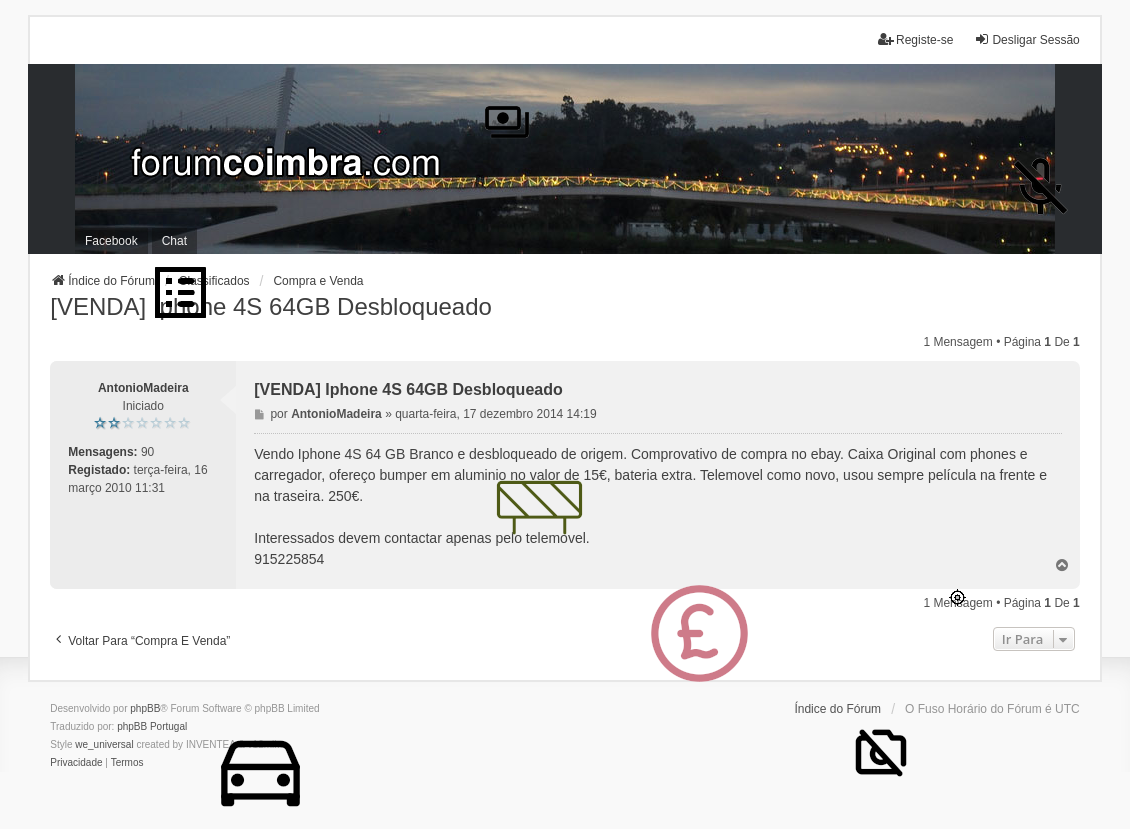 The image size is (1130, 829). I want to click on indicates GPS location is locked and active, so click(957, 597).